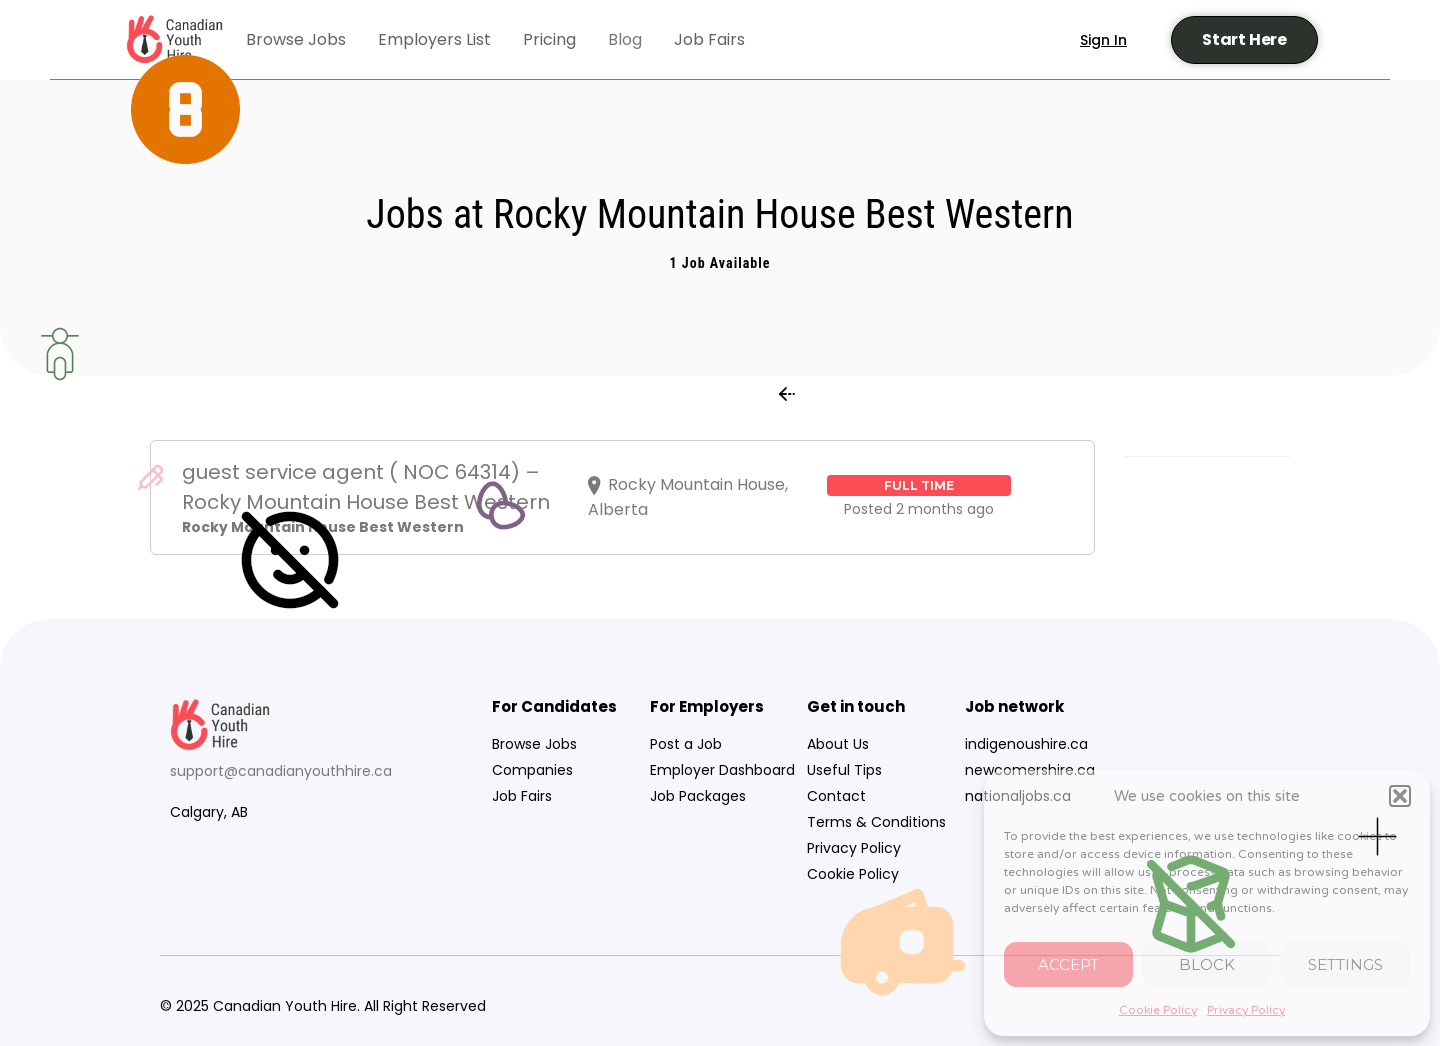 This screenshot has width=1440, height=1046. I want to click on disable mood or emotion tracking, so click(290, 560).